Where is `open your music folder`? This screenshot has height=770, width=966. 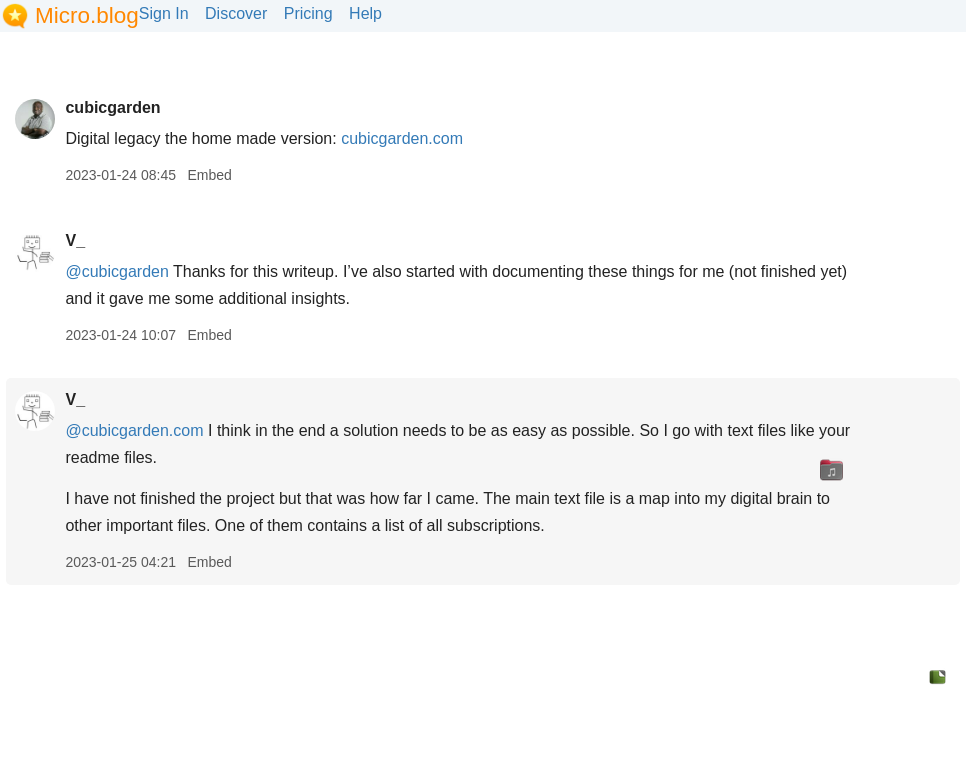
open your music folder is located at coordinates (831, 469).